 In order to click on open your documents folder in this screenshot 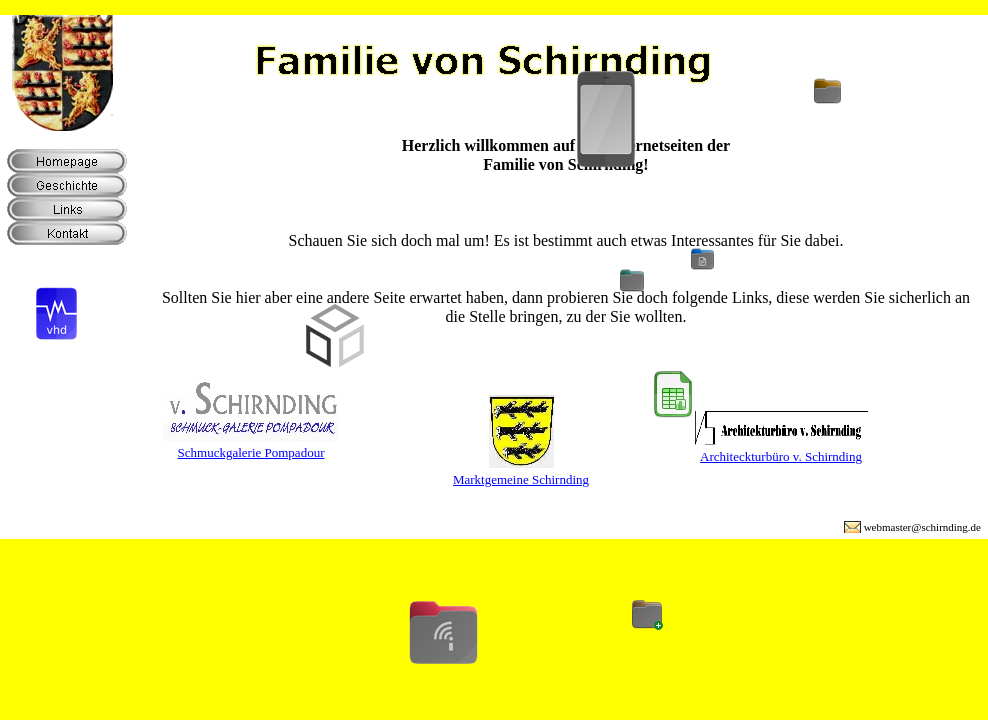, I will do `click(702, 258)`.